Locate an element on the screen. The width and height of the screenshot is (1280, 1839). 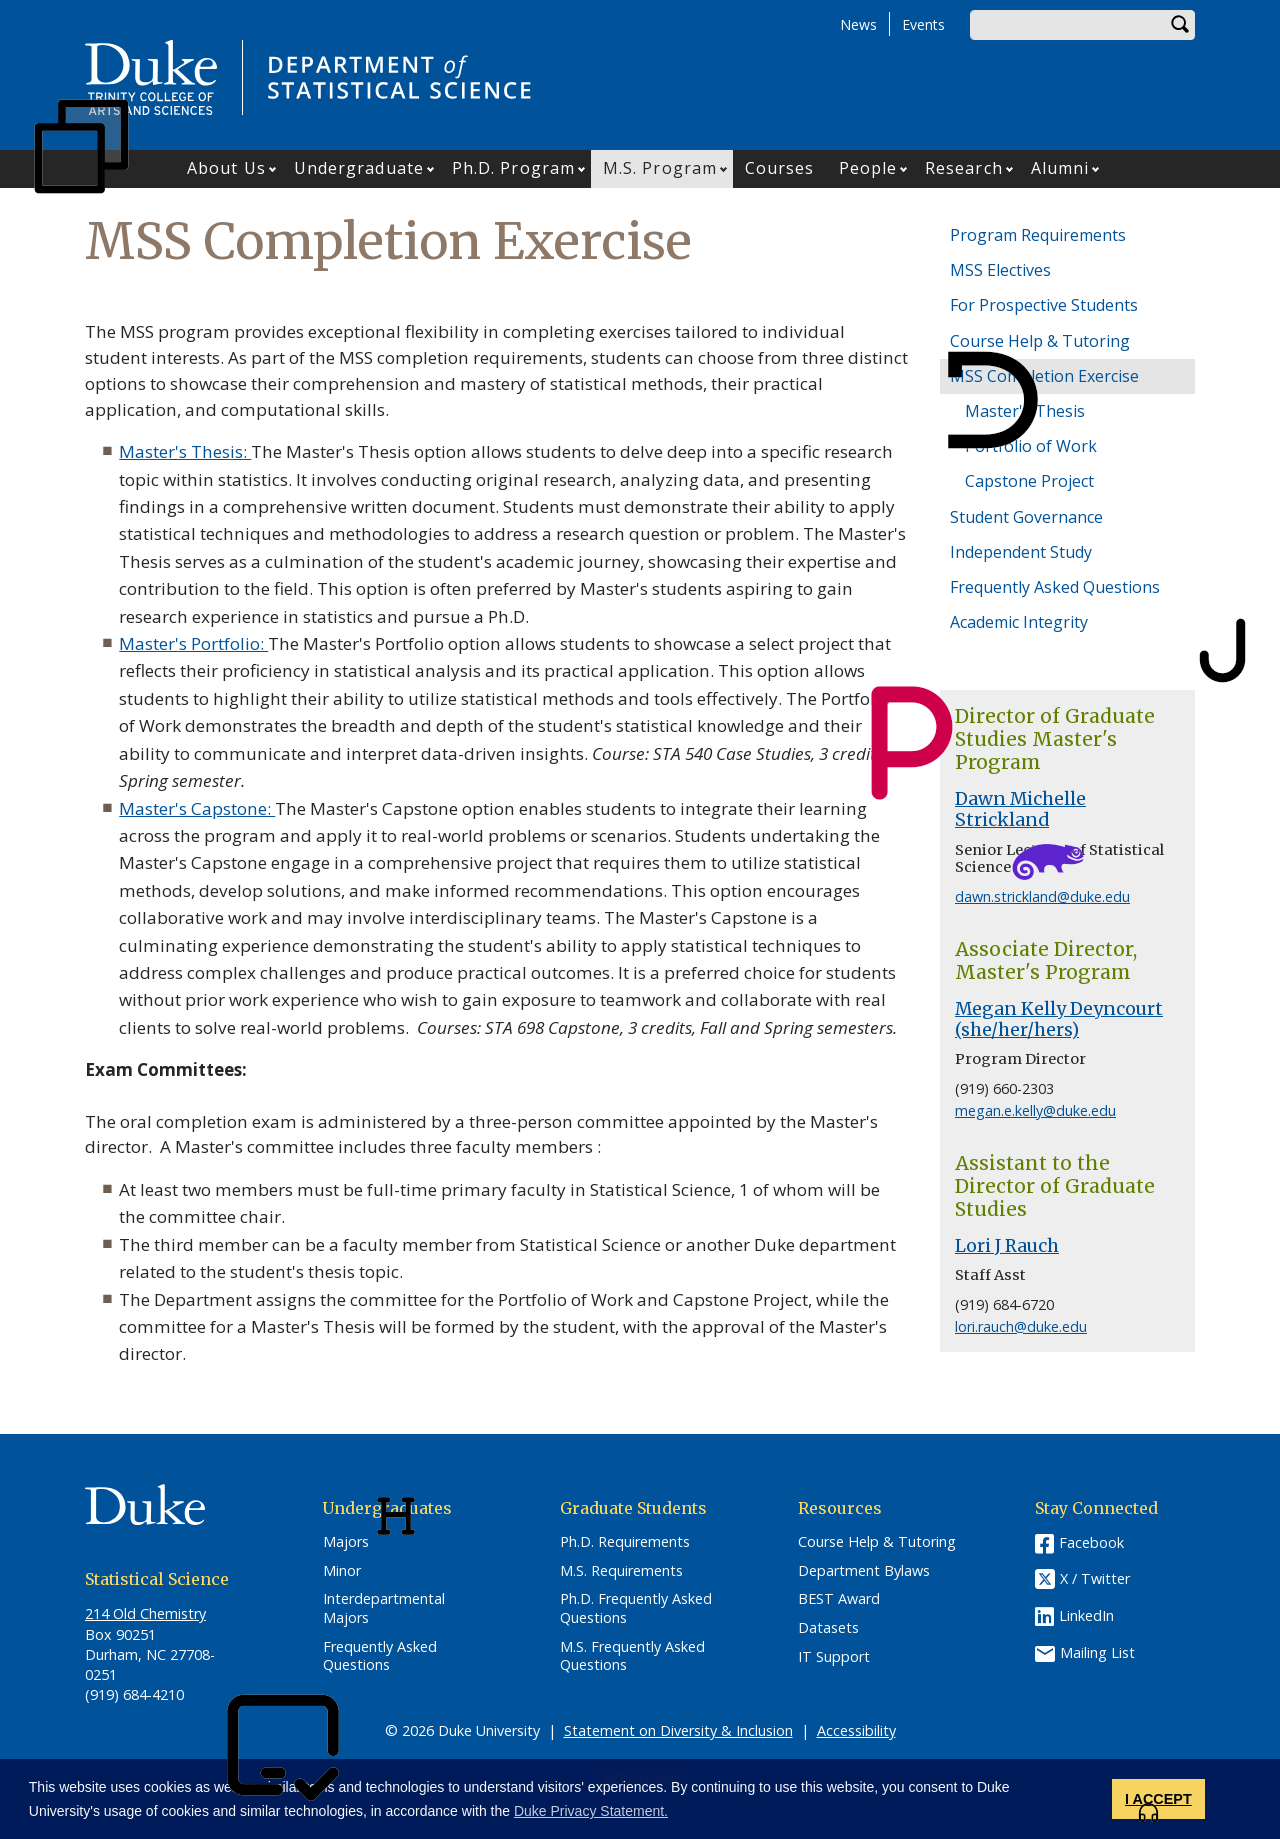
indicates parking availability or location is located at coordinates (912, 743).